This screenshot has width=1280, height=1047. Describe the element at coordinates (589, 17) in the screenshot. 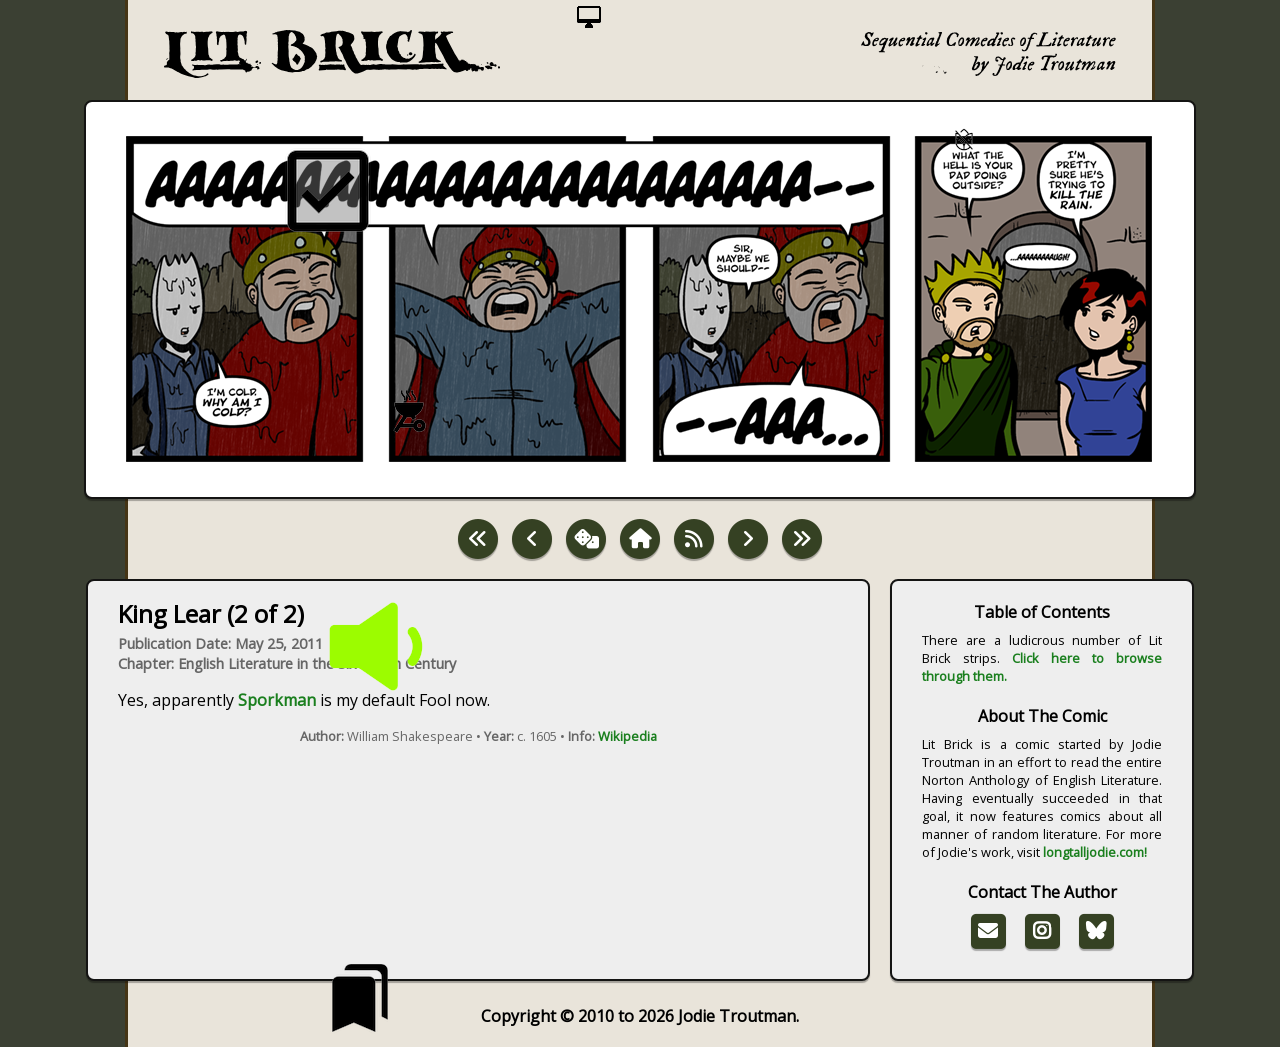

I see `access desktop or computer settings` at that location.